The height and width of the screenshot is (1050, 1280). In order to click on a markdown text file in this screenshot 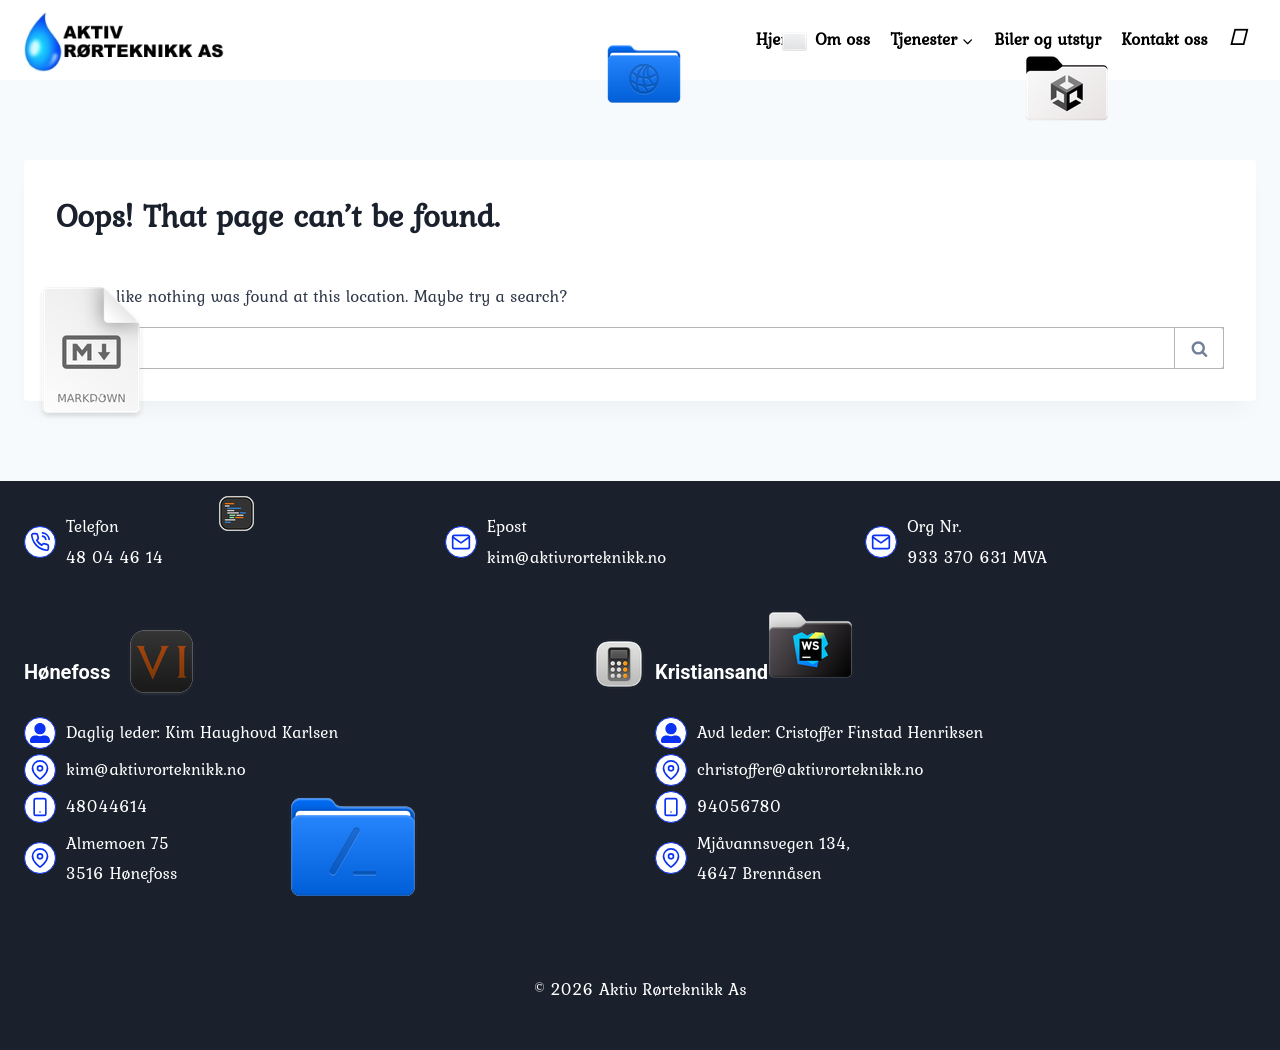, I will do `click(91, 352)`.